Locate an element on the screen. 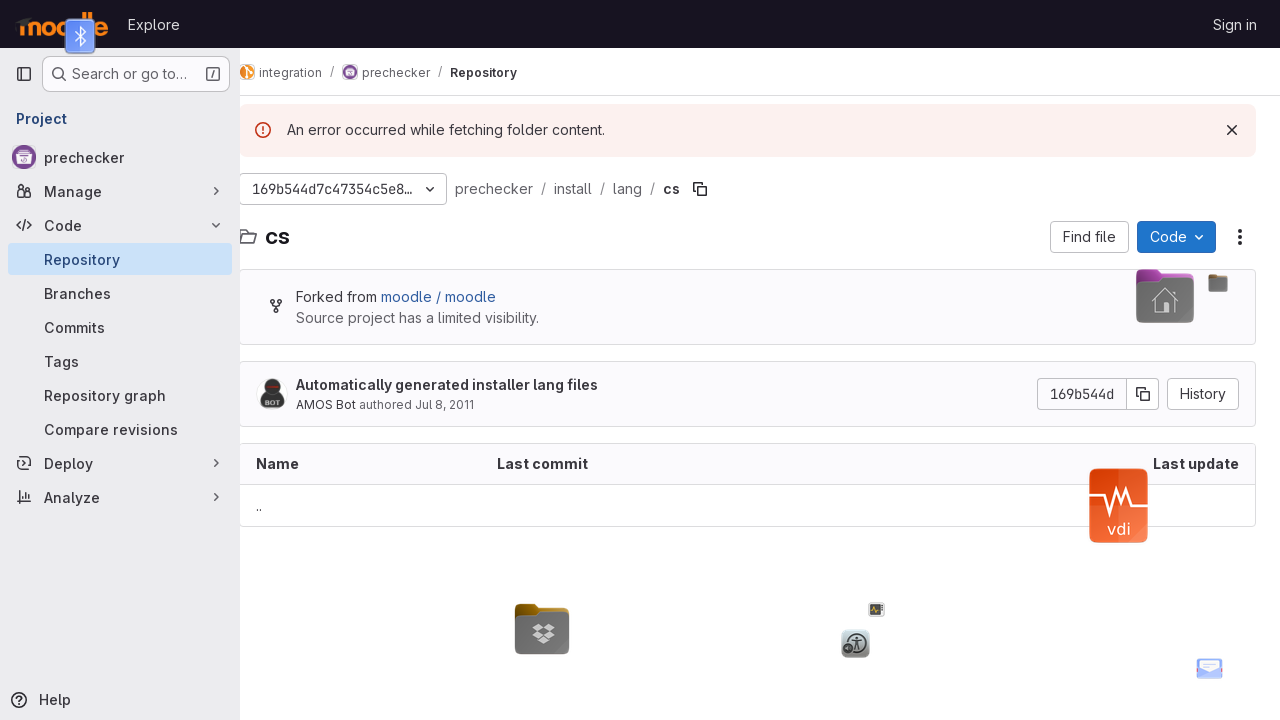 The width and height of the screenshot is (1280, 720). access bluetooth settings is located at coordinates (80, 36).